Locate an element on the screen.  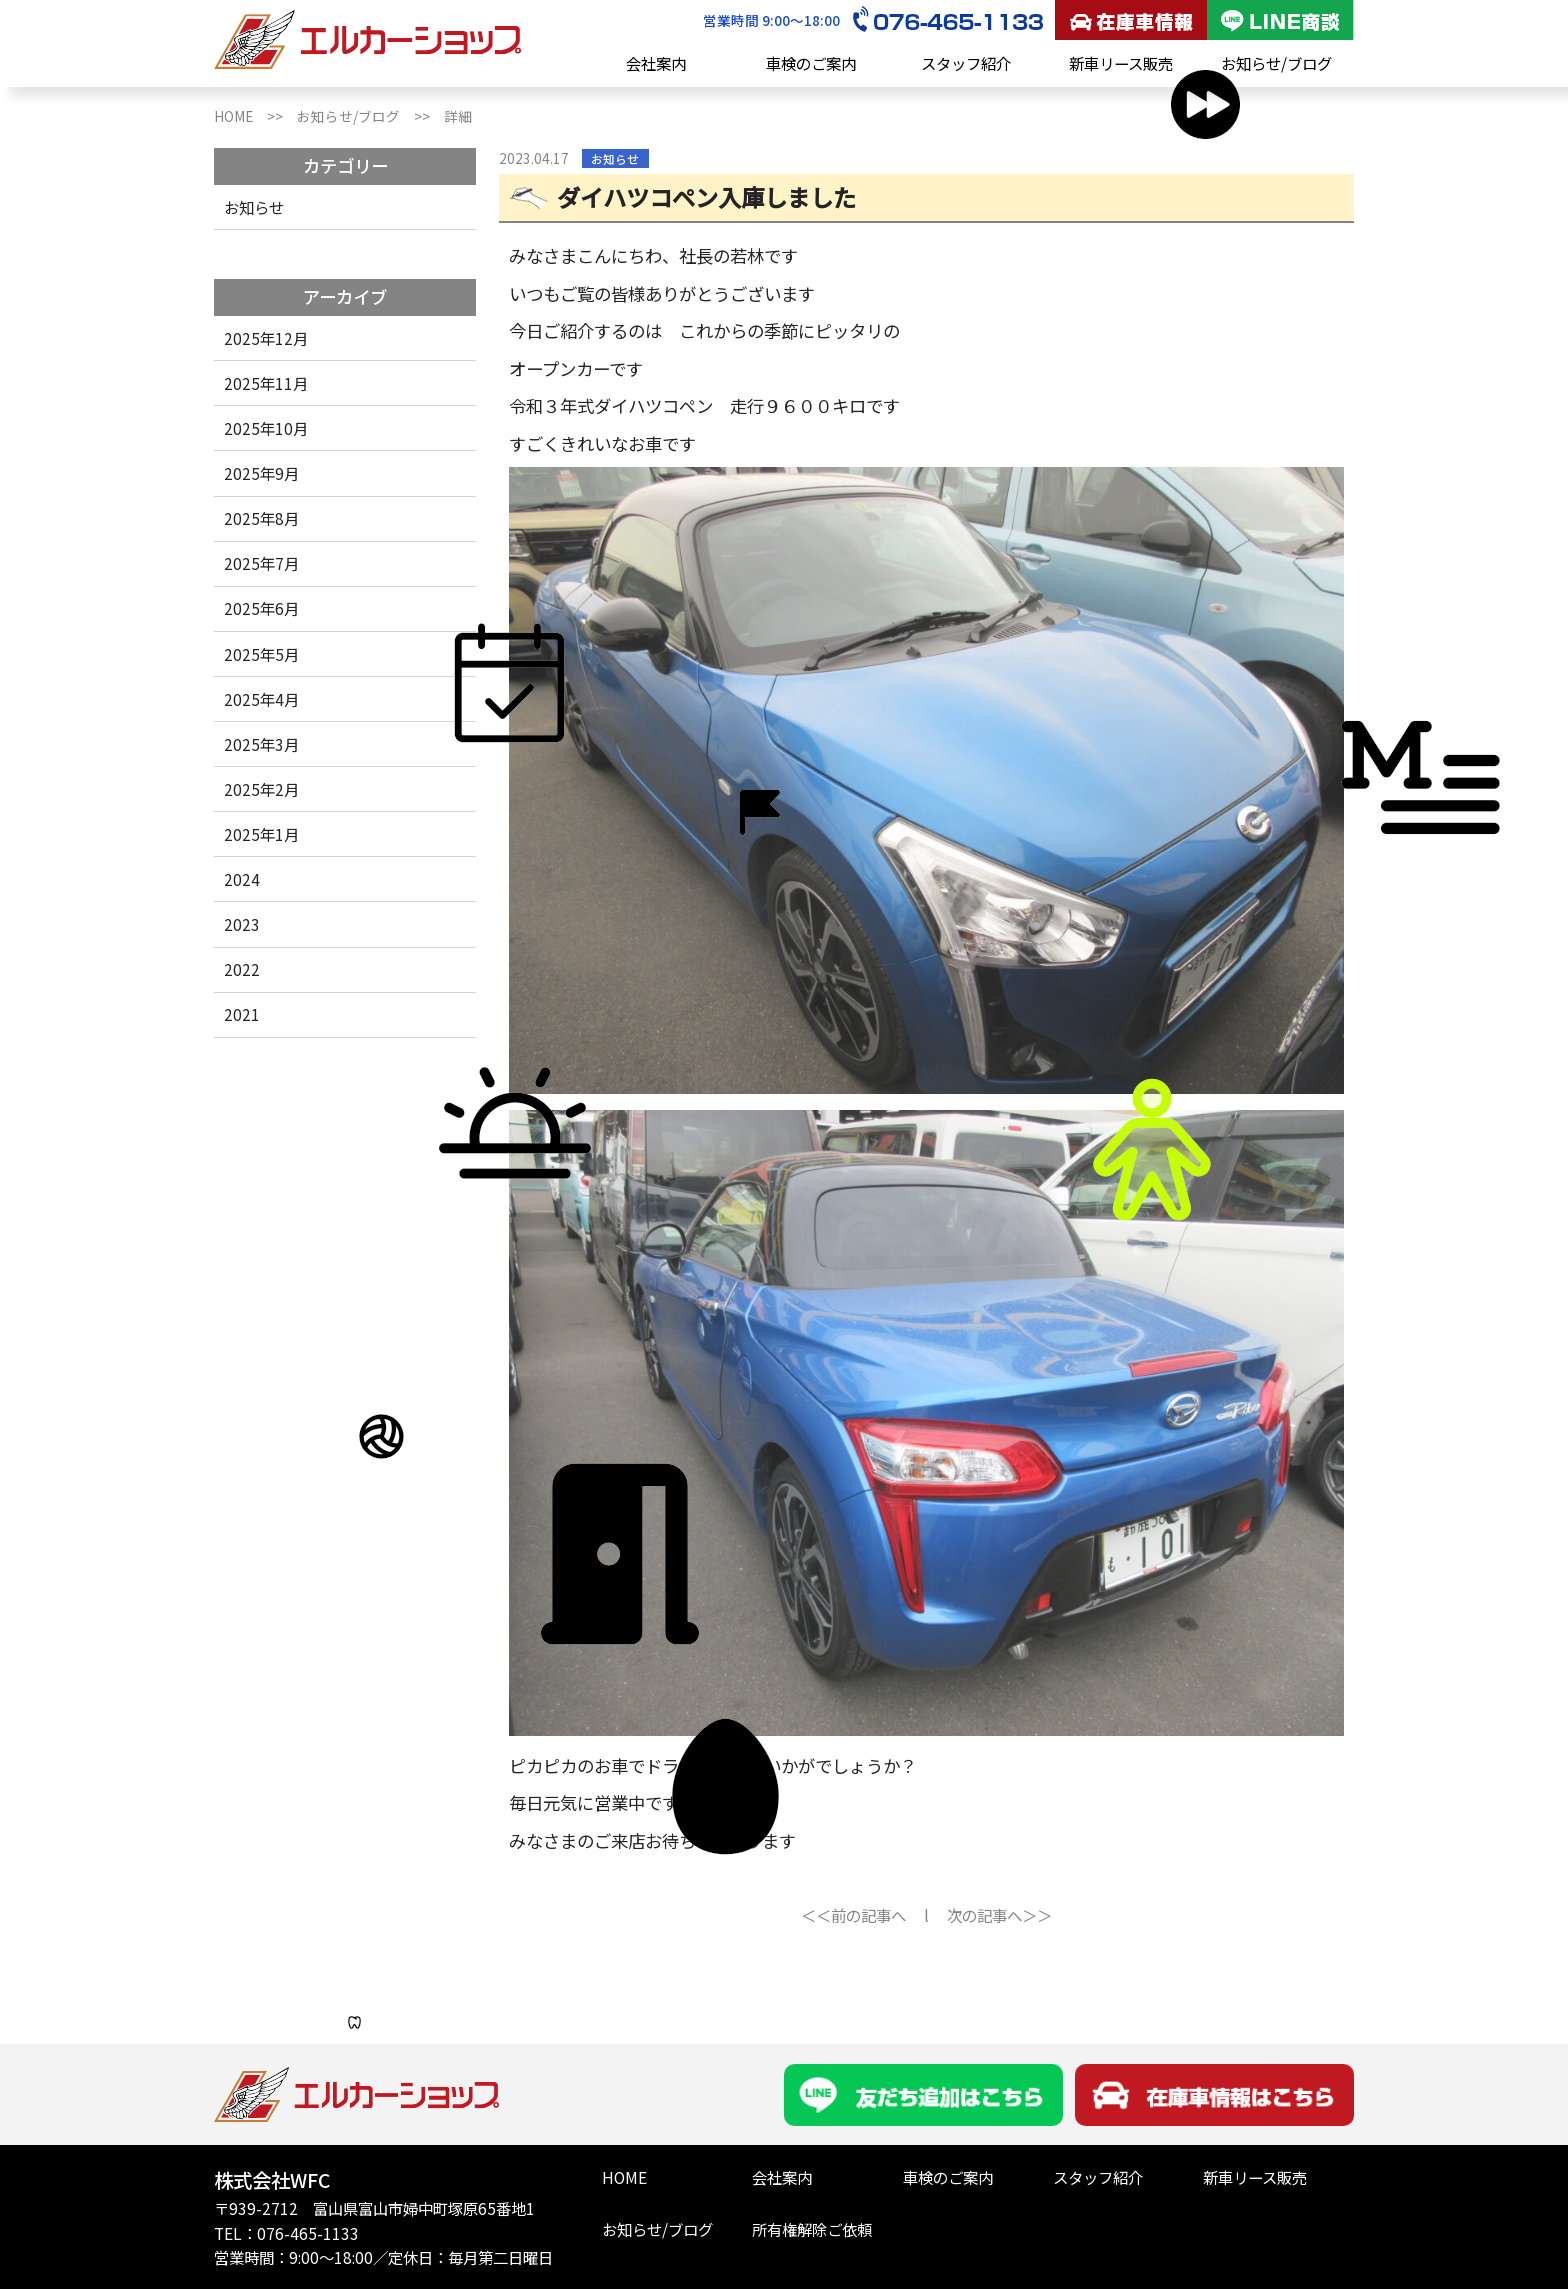
access dental health information is located at coordinates (354, 2022).